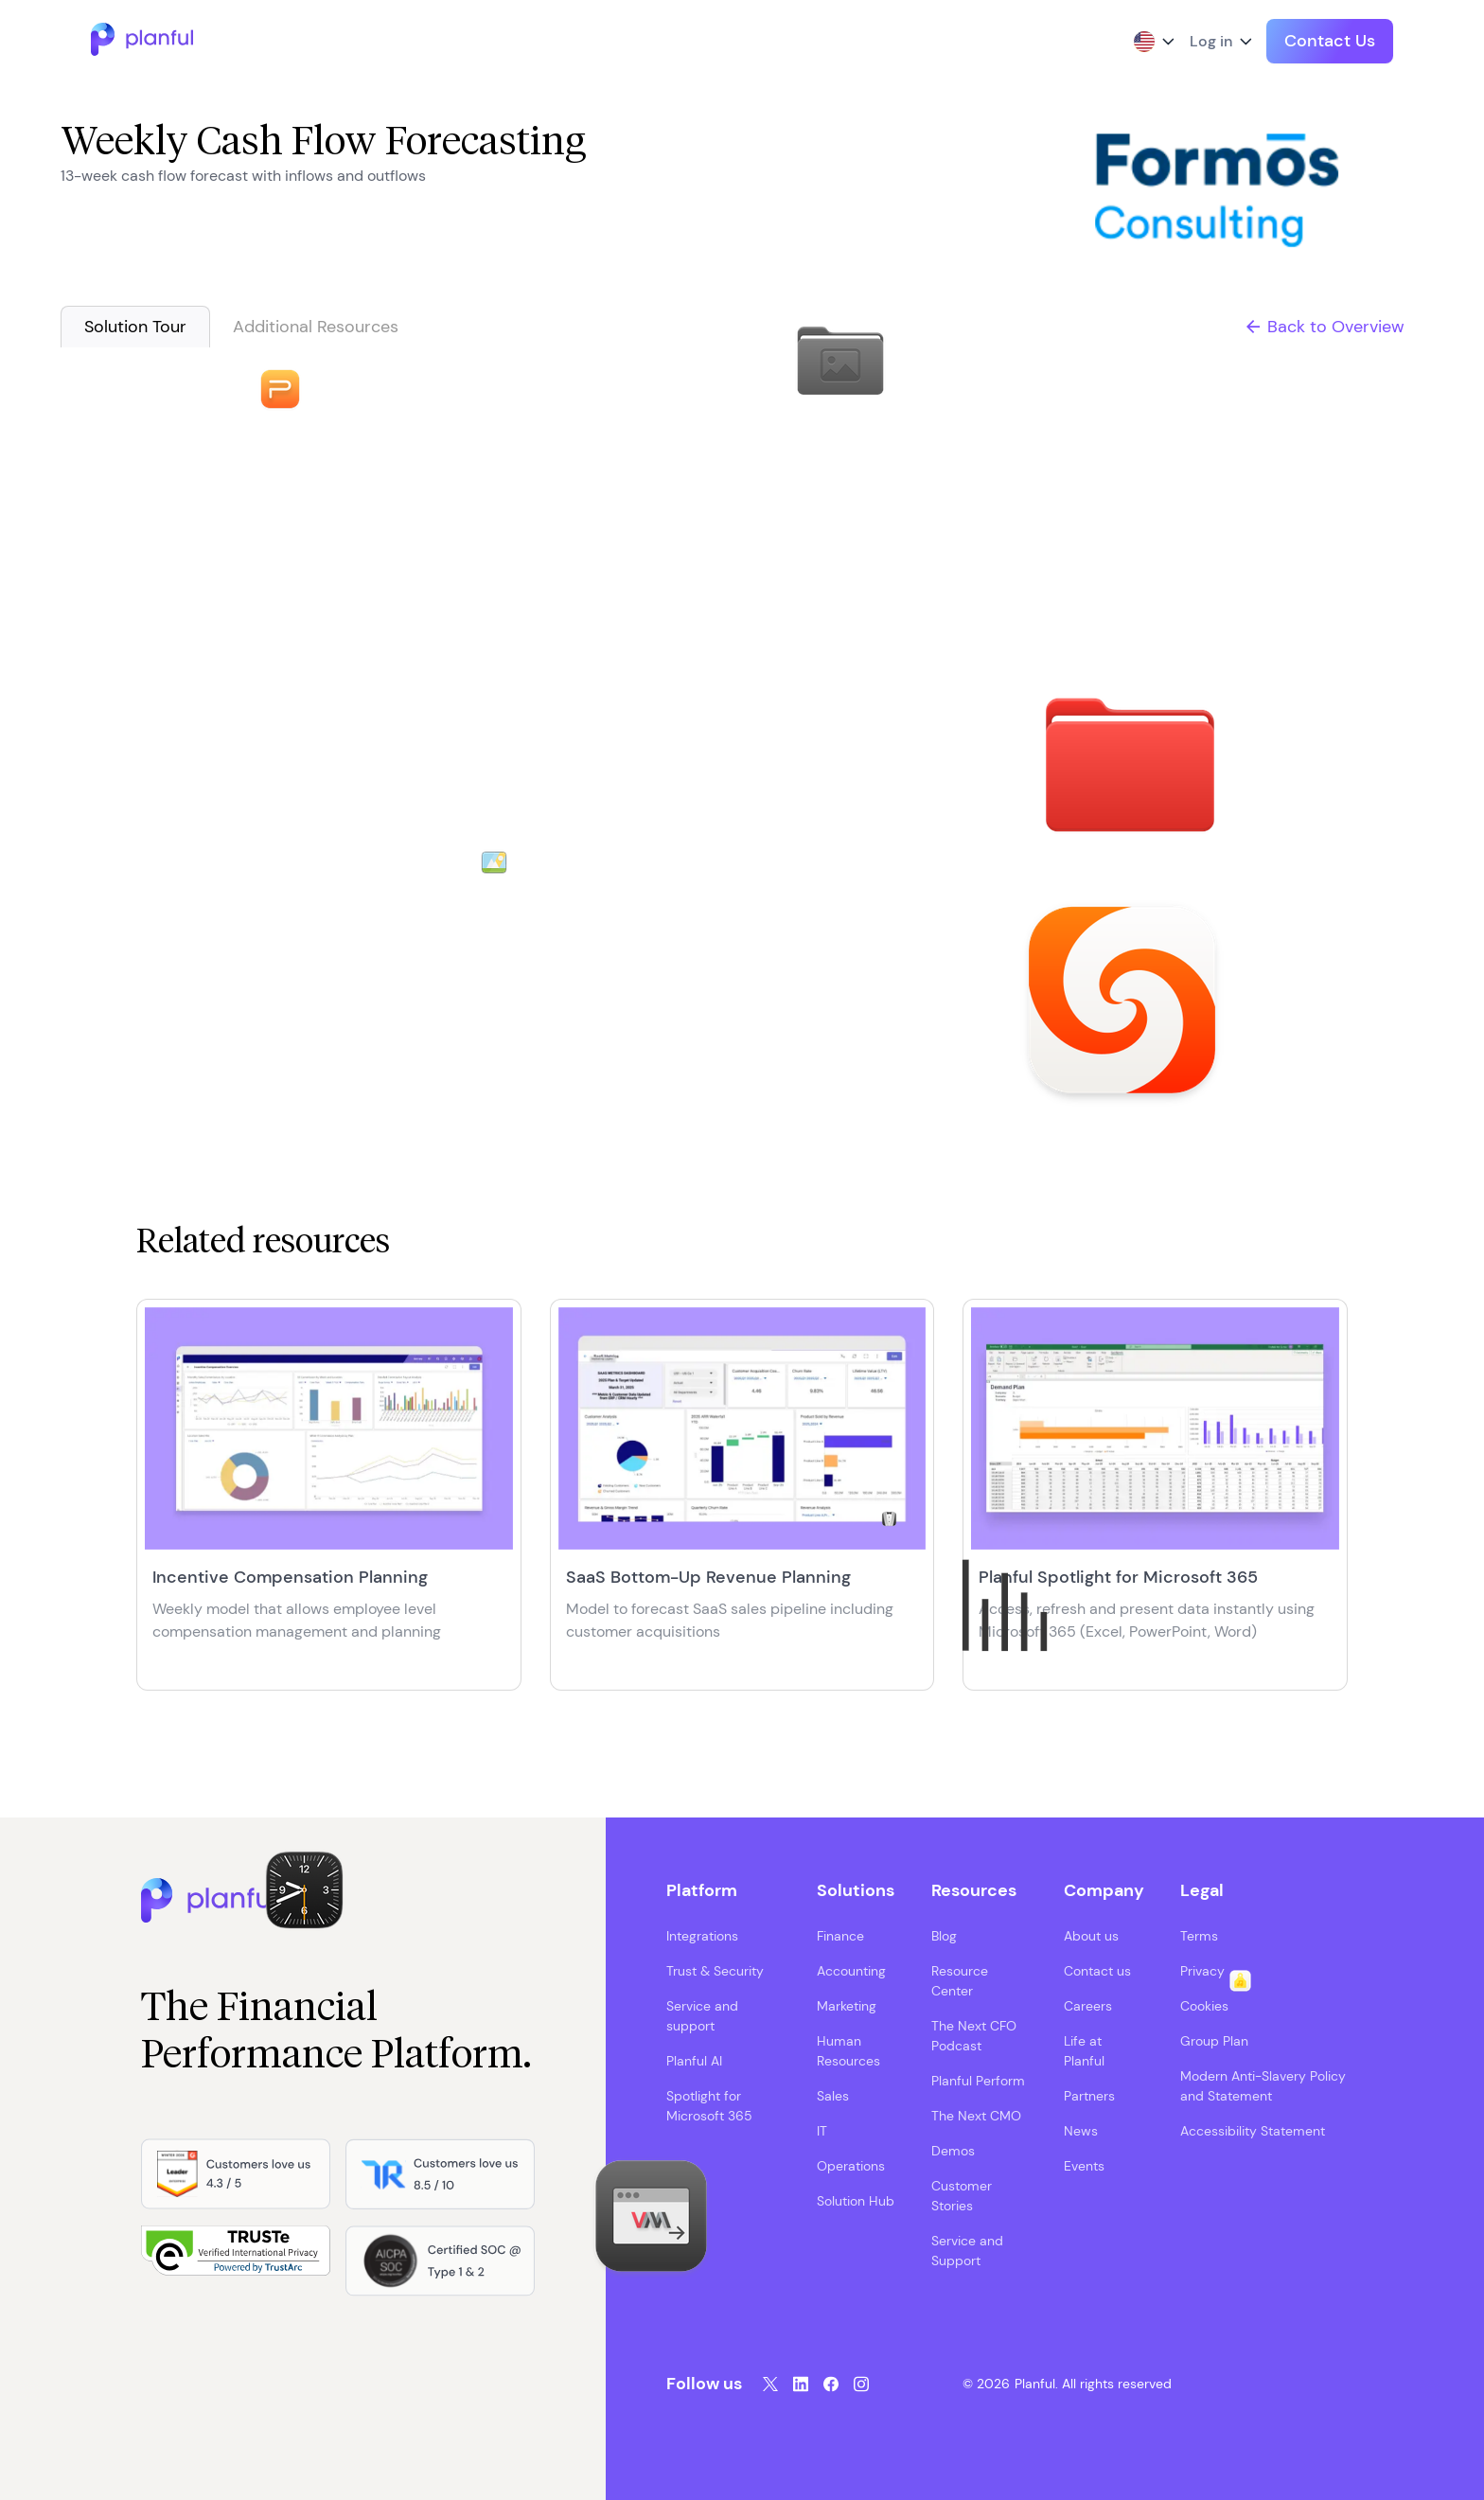 This screenshot has height=2500, width=1484. I want to click on open a red-labeled folder, so click(1130, 765).